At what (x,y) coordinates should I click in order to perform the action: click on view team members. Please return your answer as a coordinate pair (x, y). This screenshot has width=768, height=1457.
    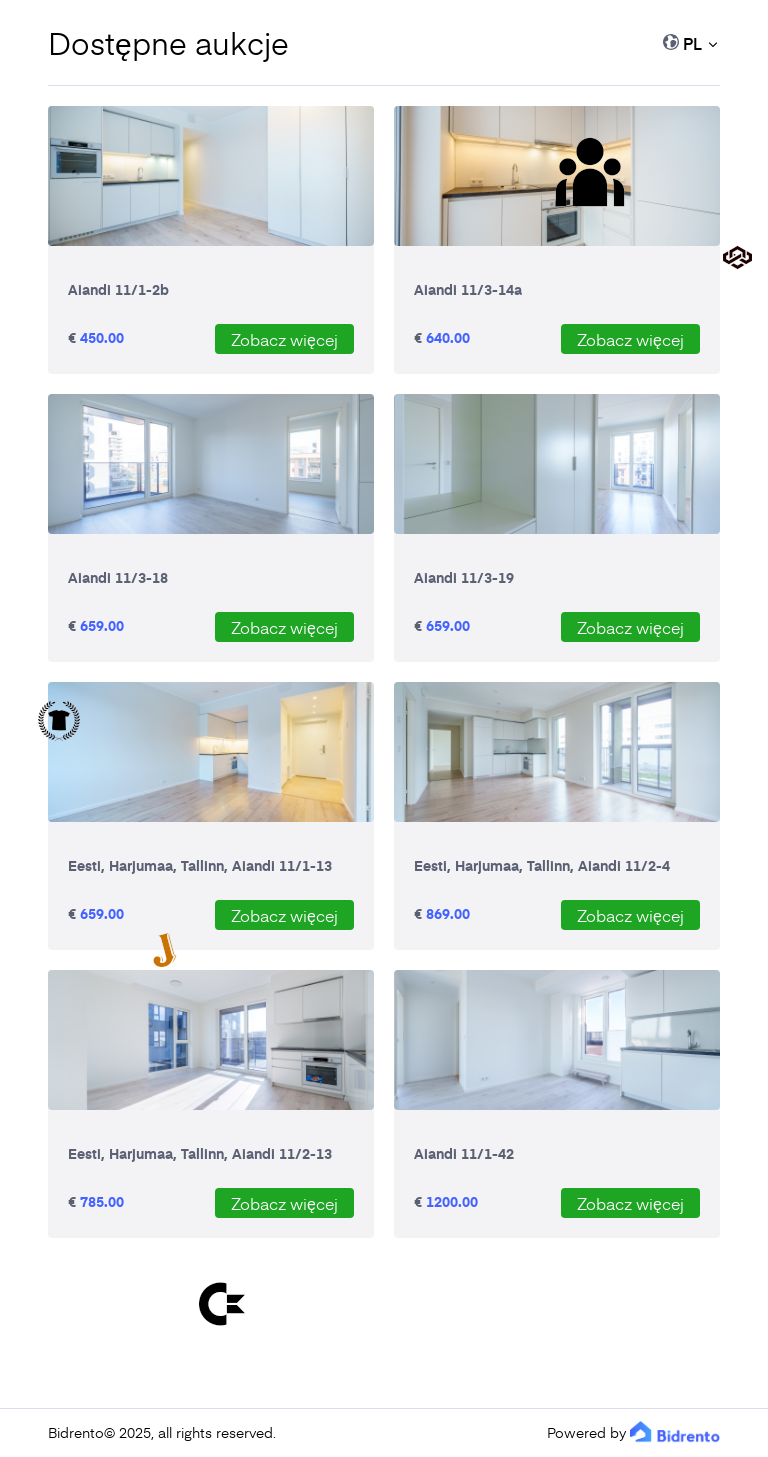
    Looking at the image, I should click on (590, 172).